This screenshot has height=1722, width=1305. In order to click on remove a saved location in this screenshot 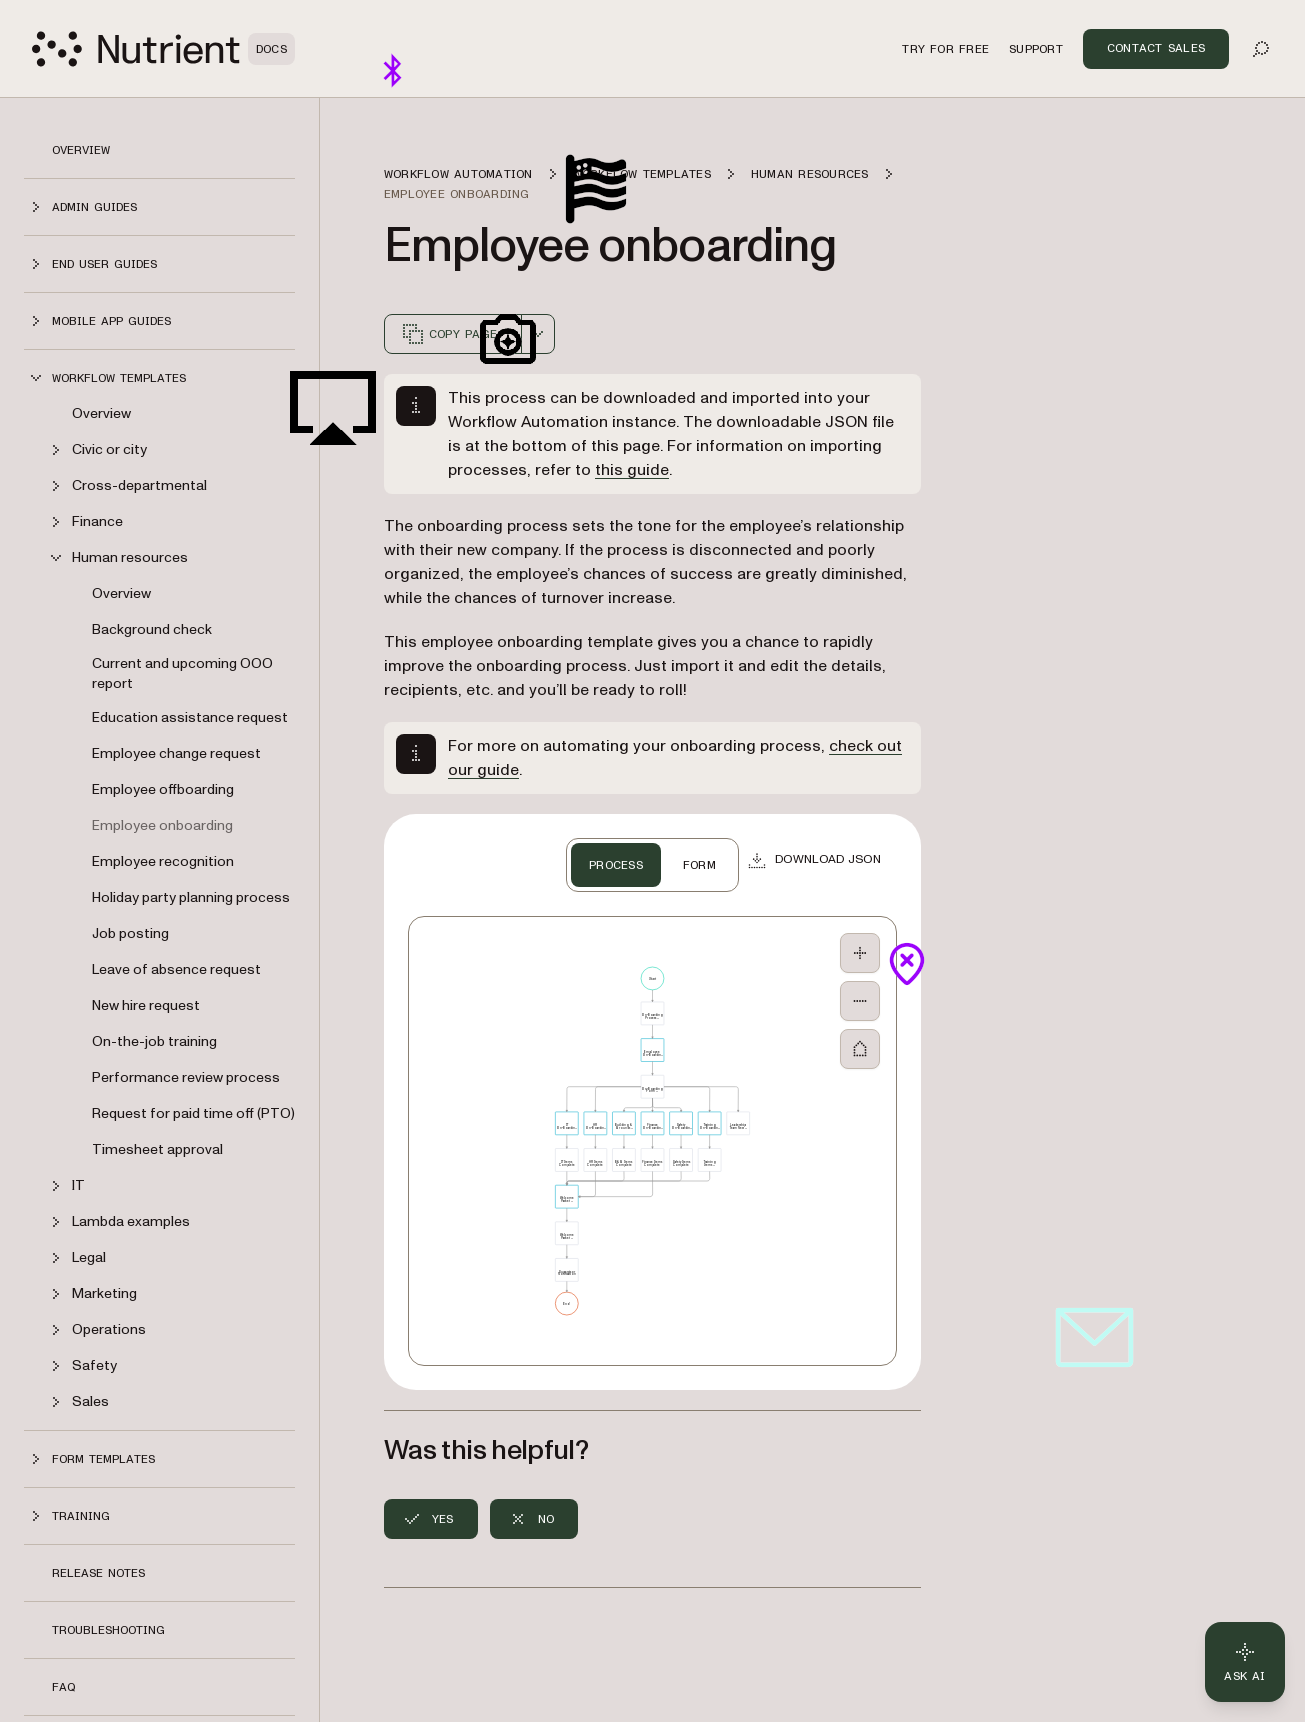, I will do `click(907, 964)`.